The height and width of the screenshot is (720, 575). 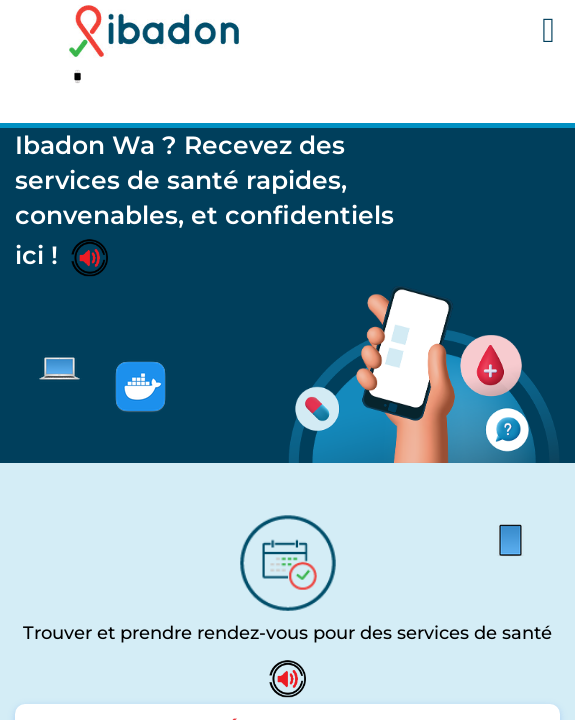 I want to click on indicates this macbook air in system preferences, so click(x=59, y=365).